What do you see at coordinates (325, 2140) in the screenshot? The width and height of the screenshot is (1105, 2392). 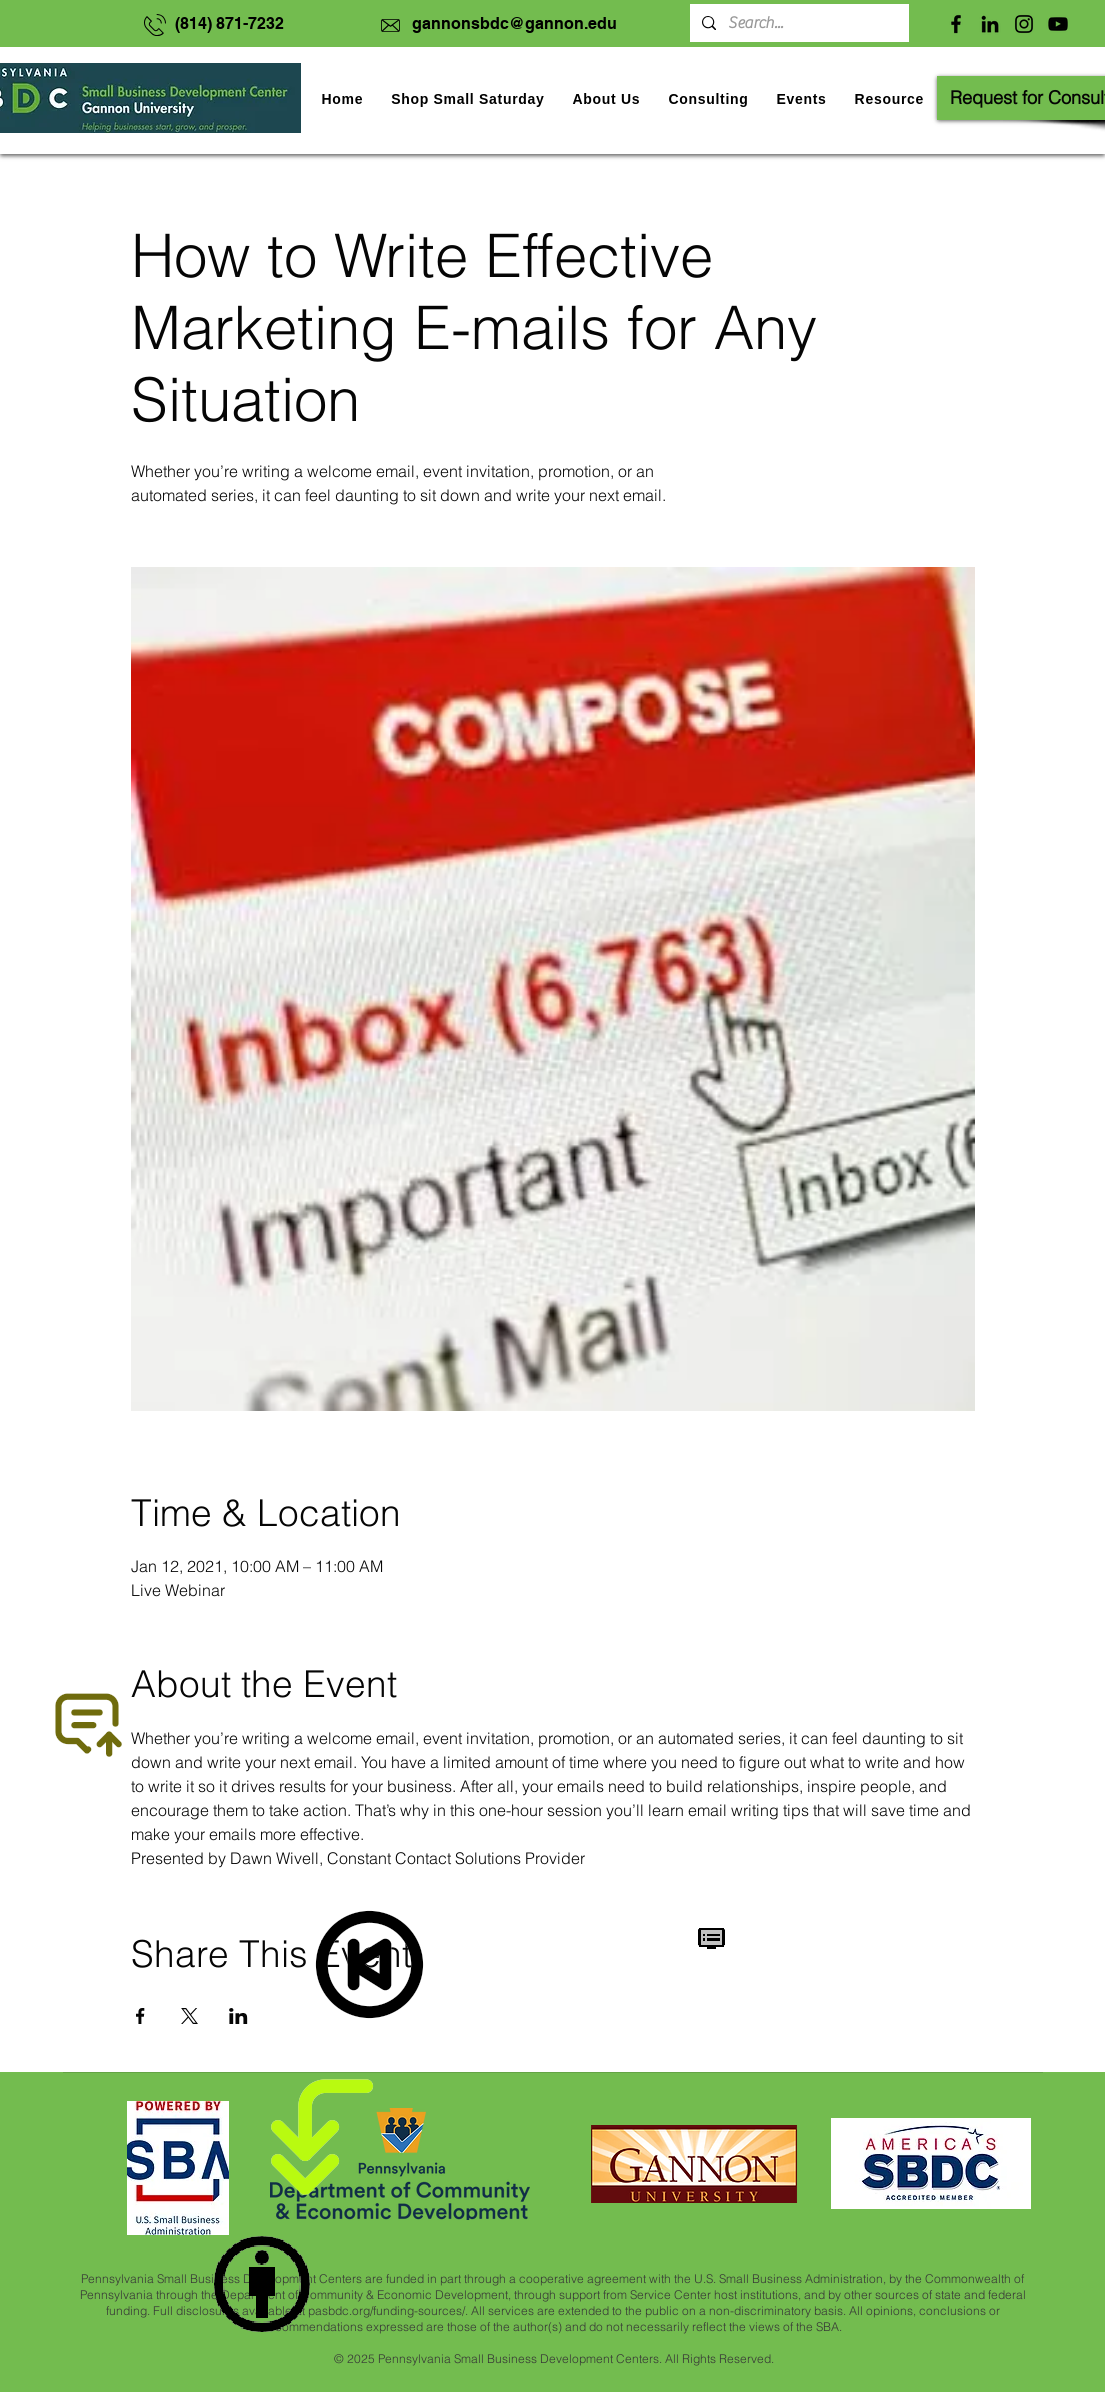 I see `go back and scroll down` at bounding box center [325, 2140].